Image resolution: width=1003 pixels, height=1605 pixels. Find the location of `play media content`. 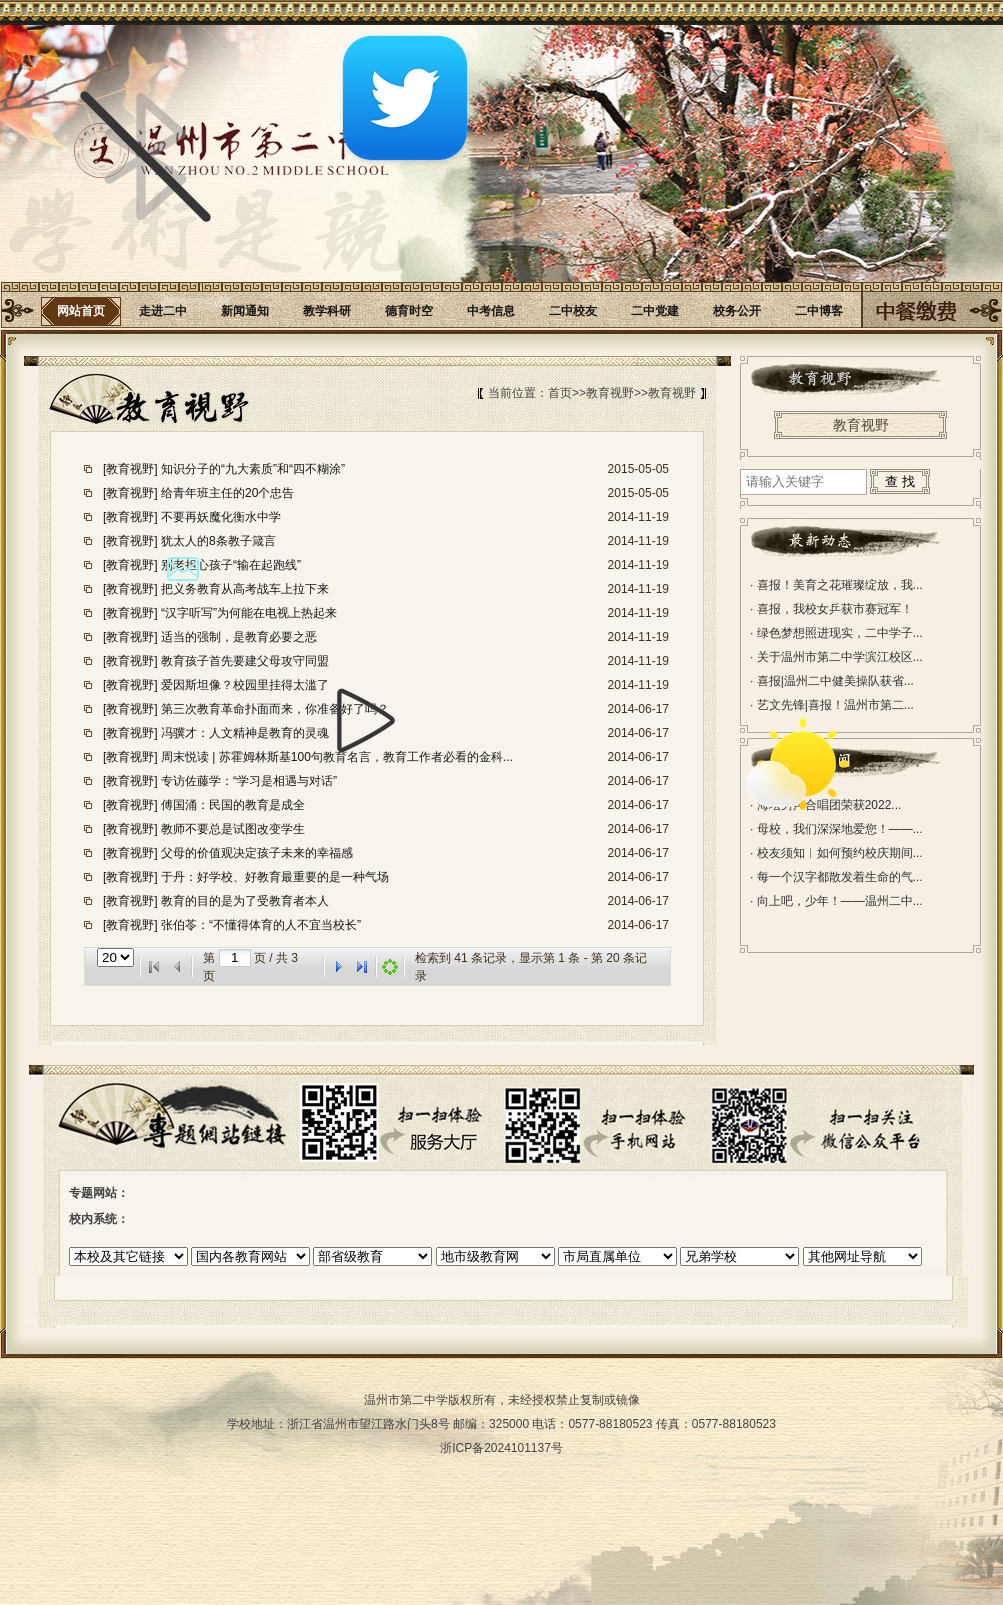

play media content is located at coordinates (364, 720).